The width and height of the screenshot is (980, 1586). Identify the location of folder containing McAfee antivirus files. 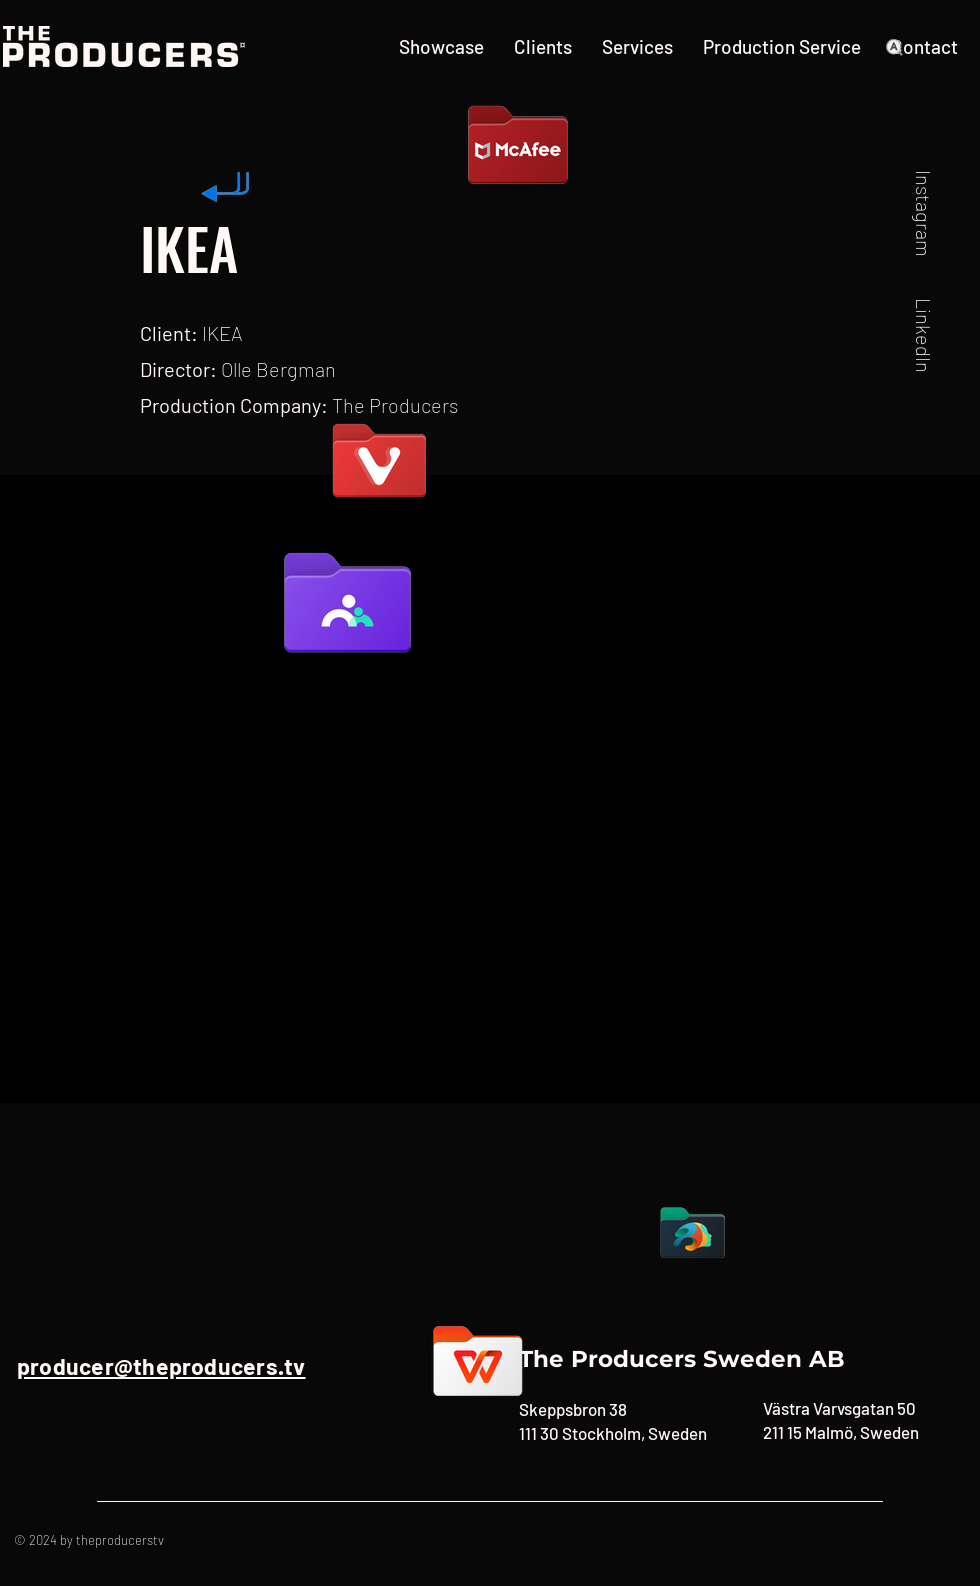
(517, 147).